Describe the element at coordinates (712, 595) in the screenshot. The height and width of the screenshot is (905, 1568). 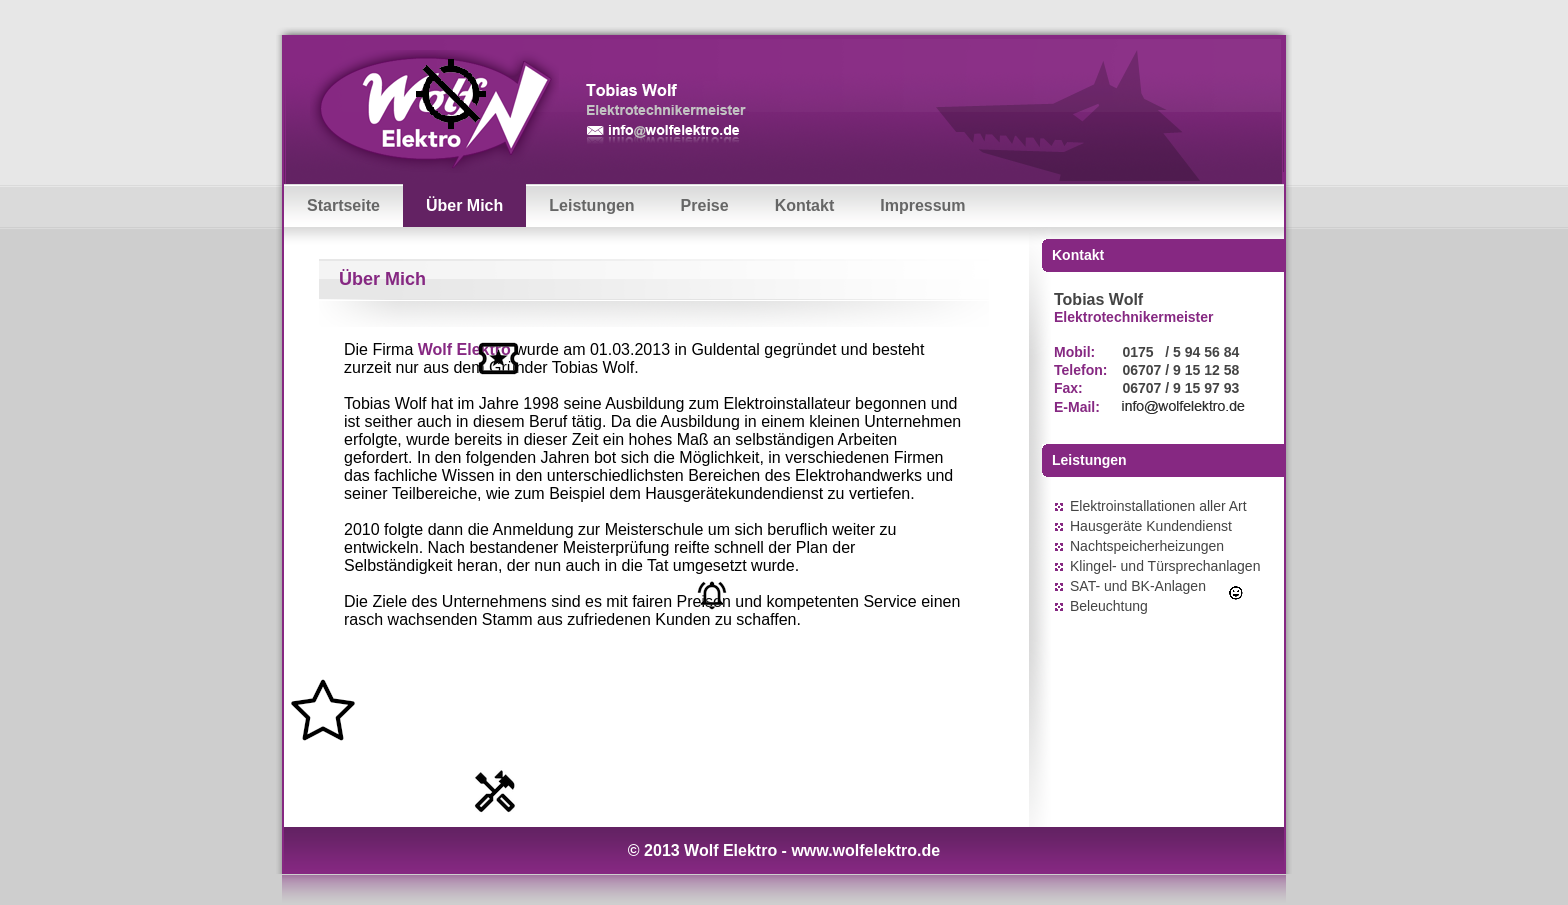
I see `indicates new or active notifications` at that location.